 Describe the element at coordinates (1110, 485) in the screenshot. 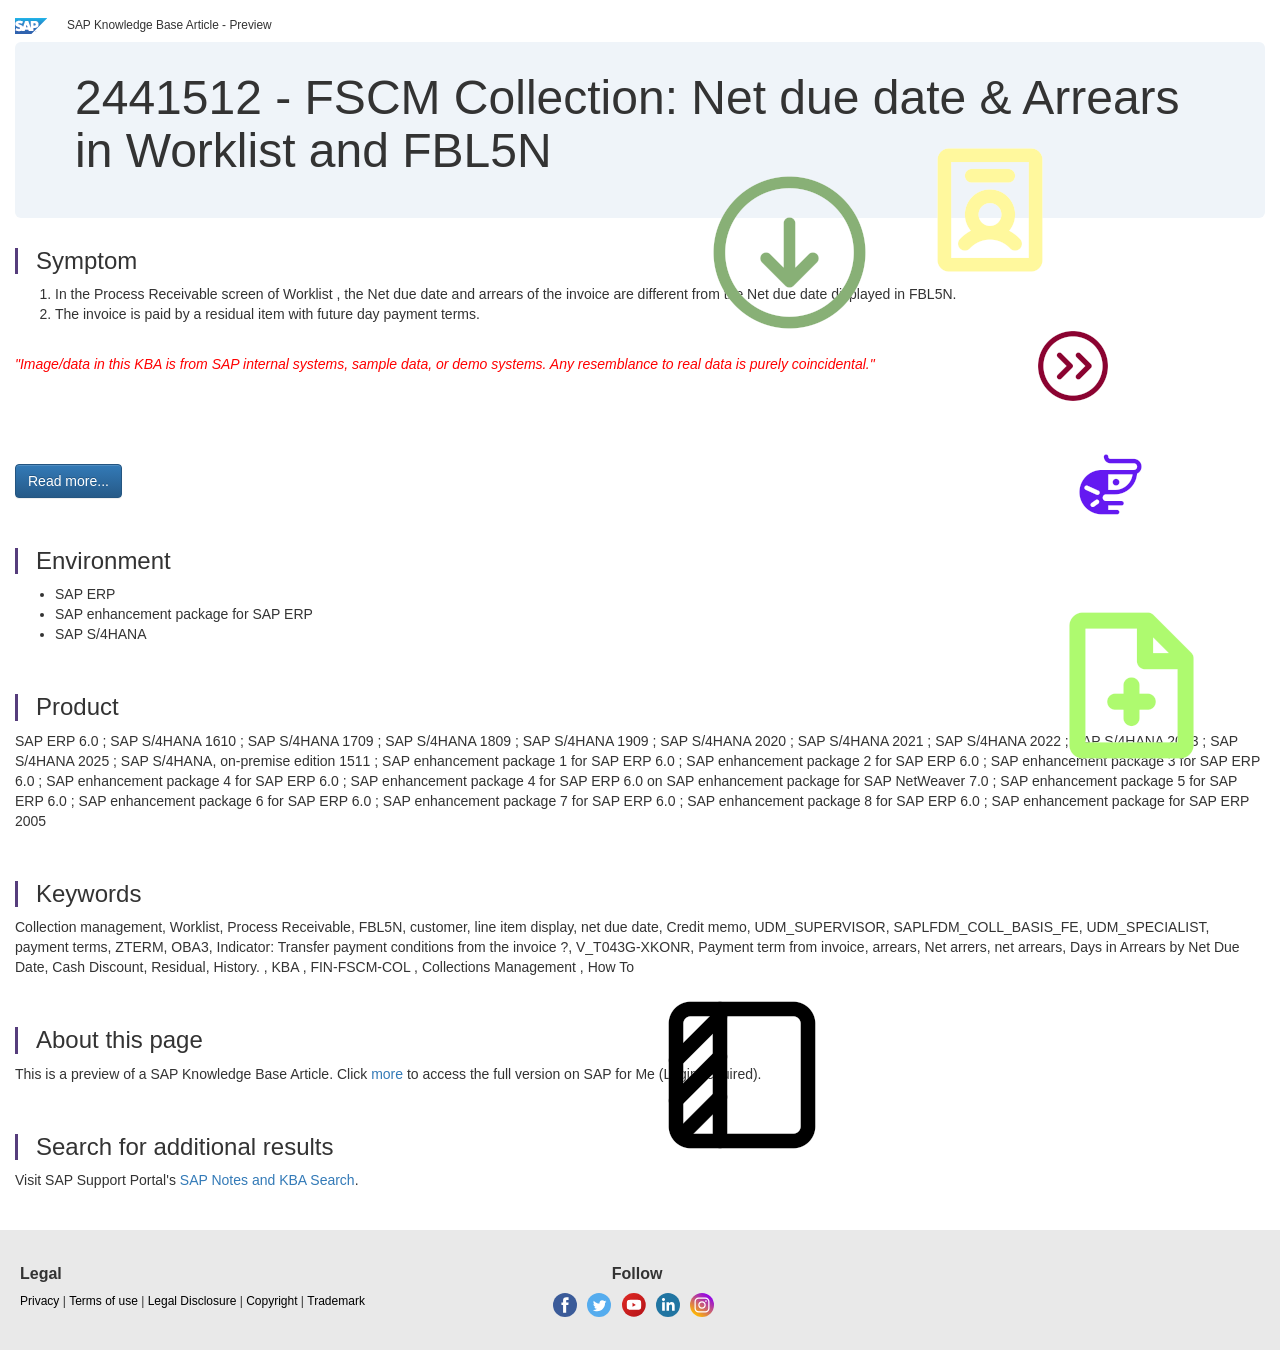

I see `filter or browse seafood menu items` at that location.